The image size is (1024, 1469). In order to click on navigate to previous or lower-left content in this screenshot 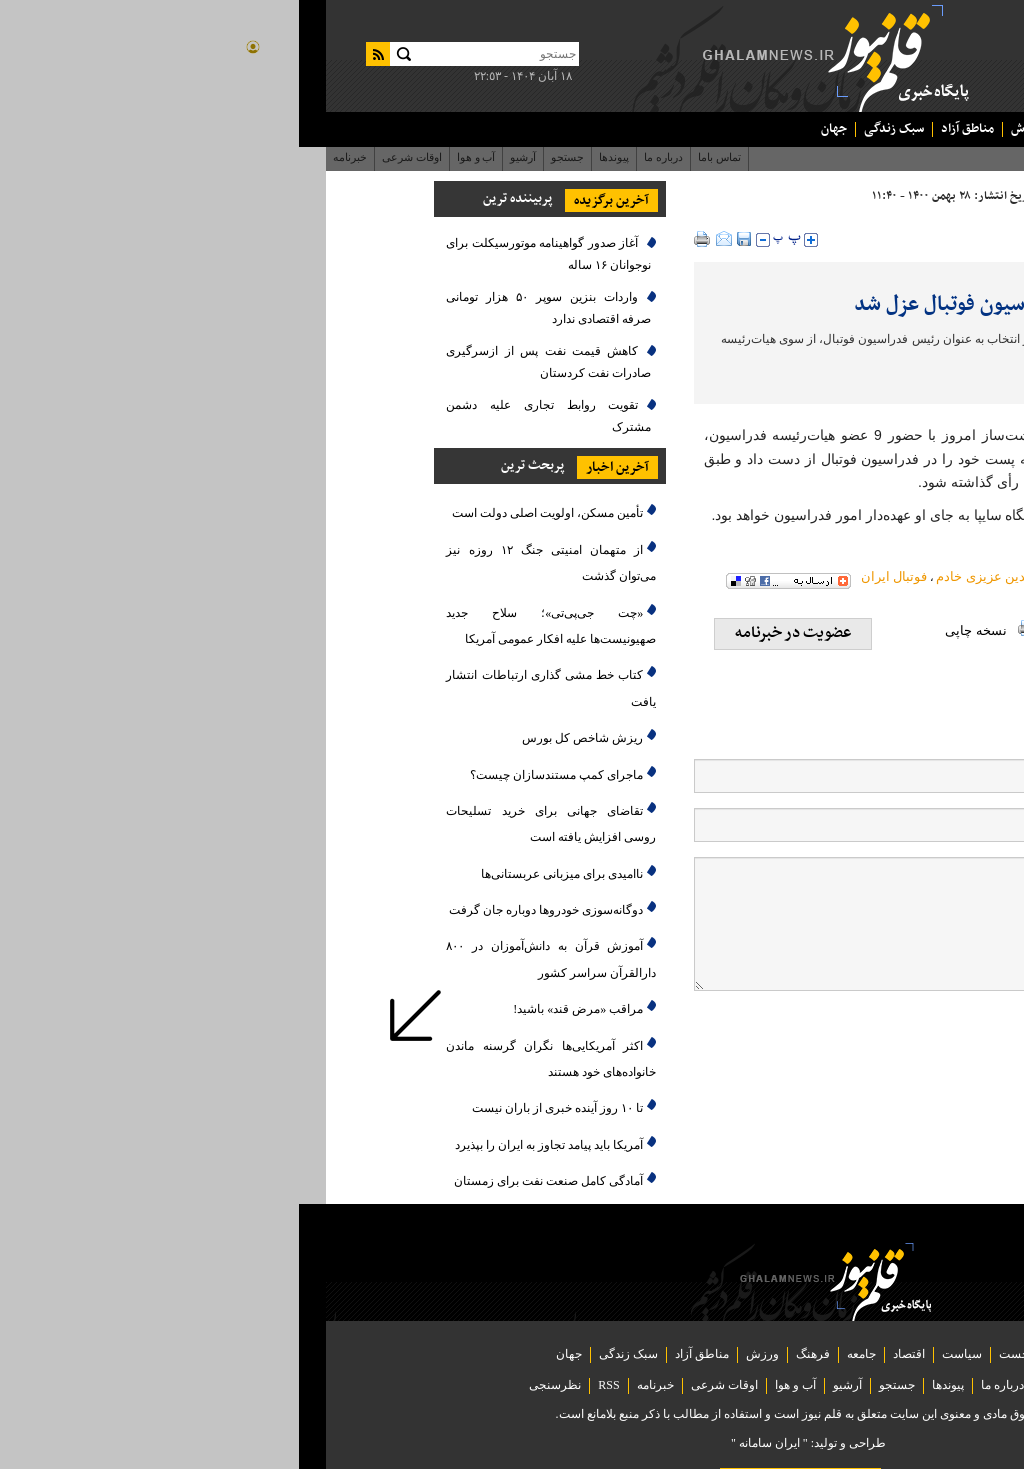, I will do `click(415, 1015)`.